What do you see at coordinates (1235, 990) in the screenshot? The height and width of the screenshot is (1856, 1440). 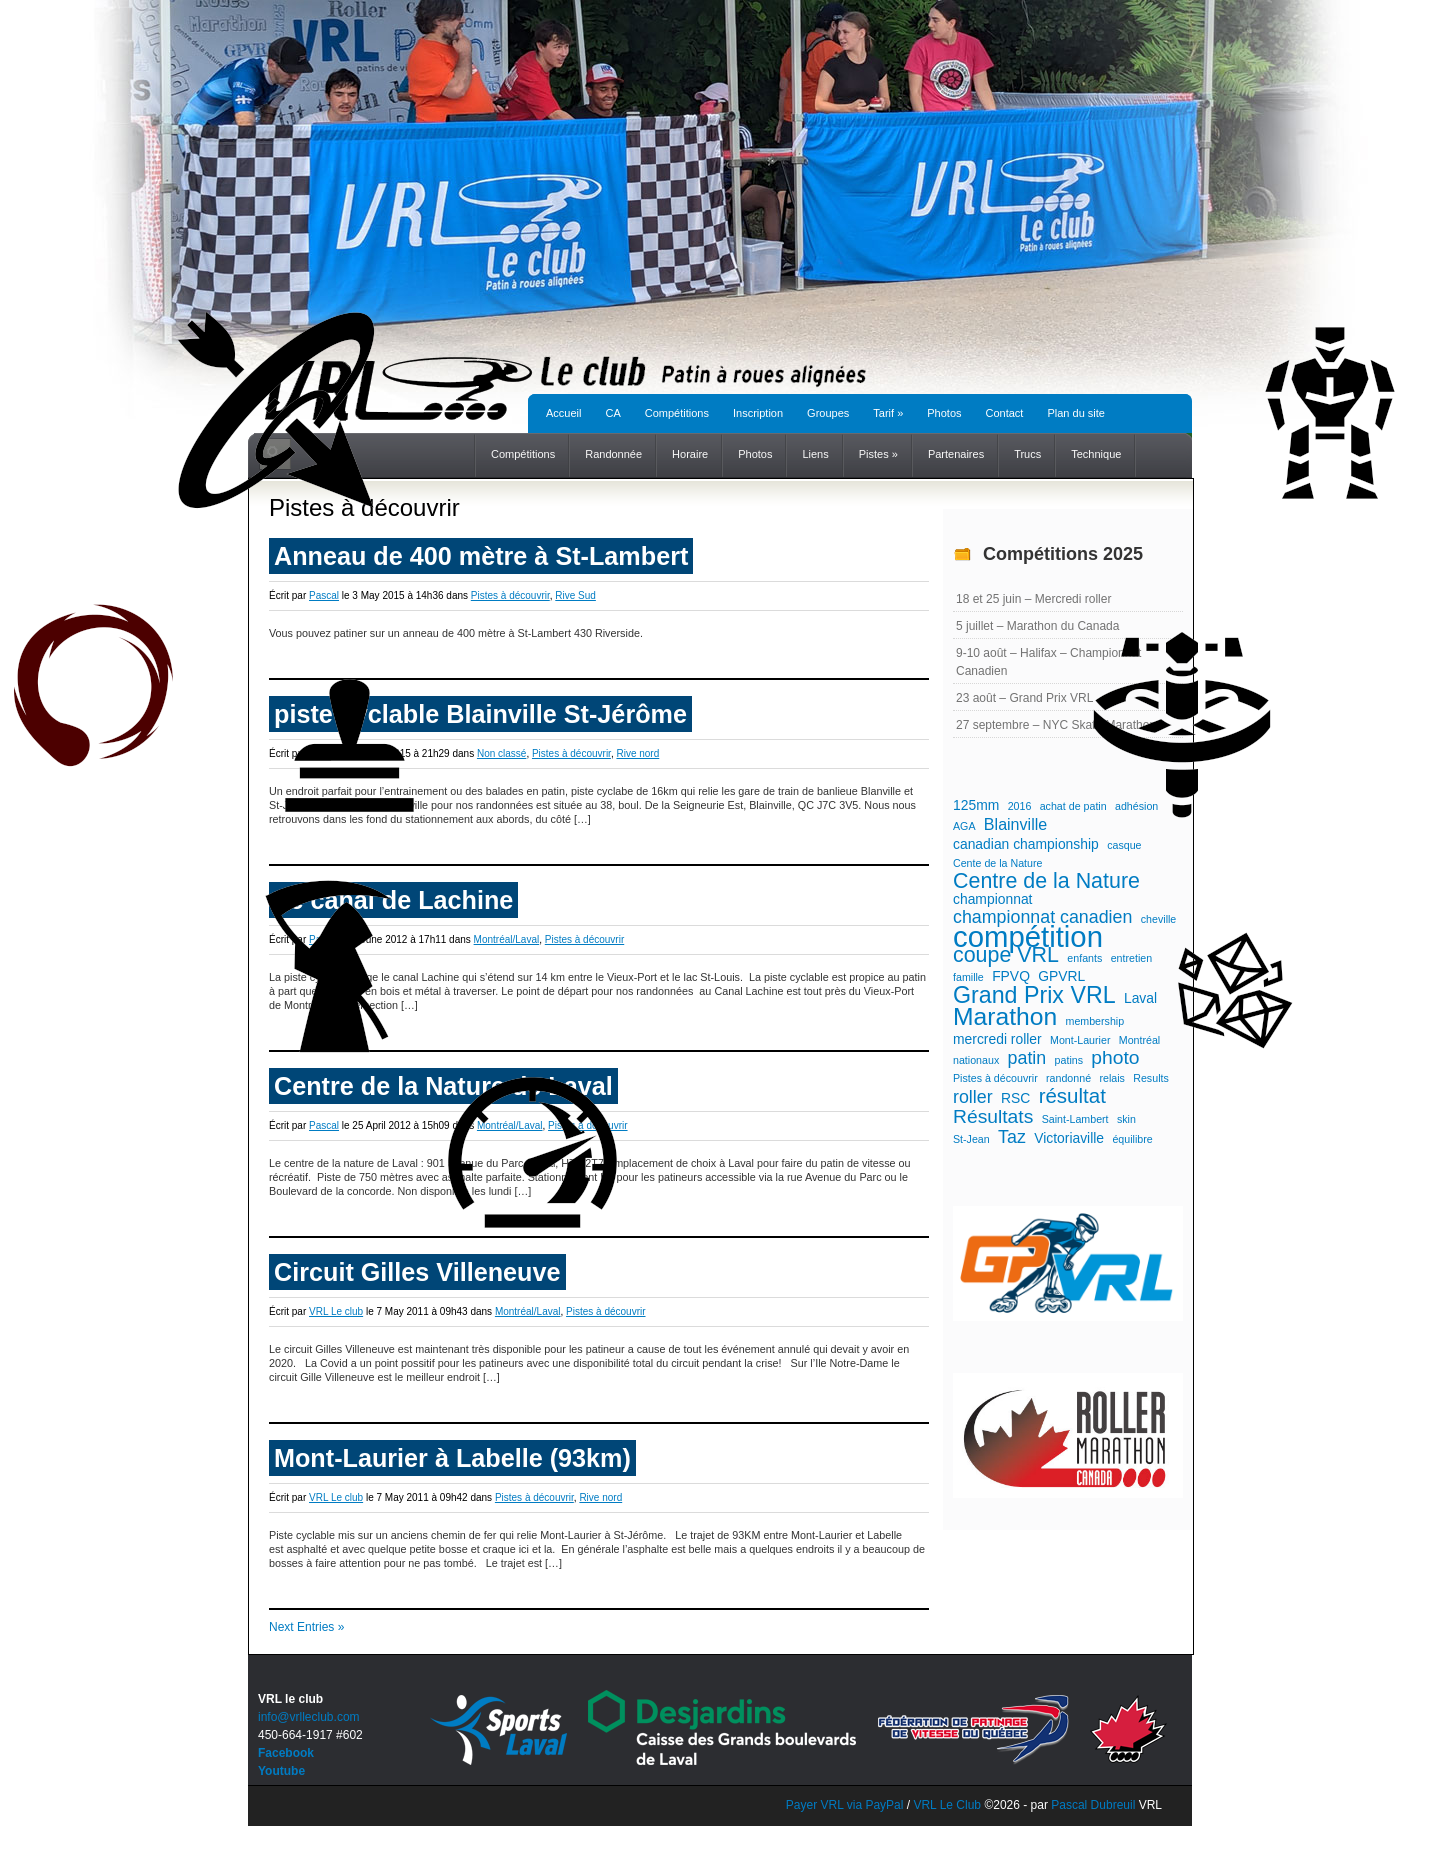 I see `view your gem balance or currency` at bounding box center [1235, 990].